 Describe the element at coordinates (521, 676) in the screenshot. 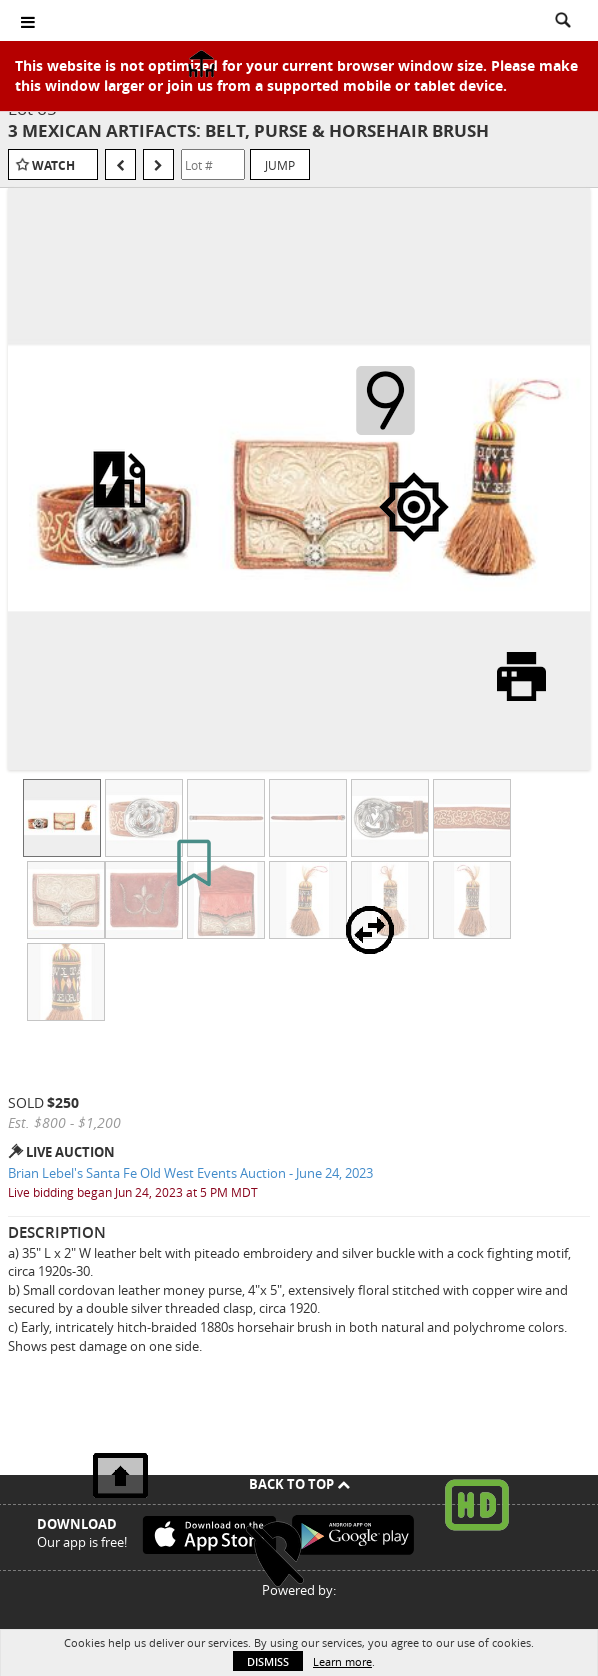

I see `print the current document` at that location.